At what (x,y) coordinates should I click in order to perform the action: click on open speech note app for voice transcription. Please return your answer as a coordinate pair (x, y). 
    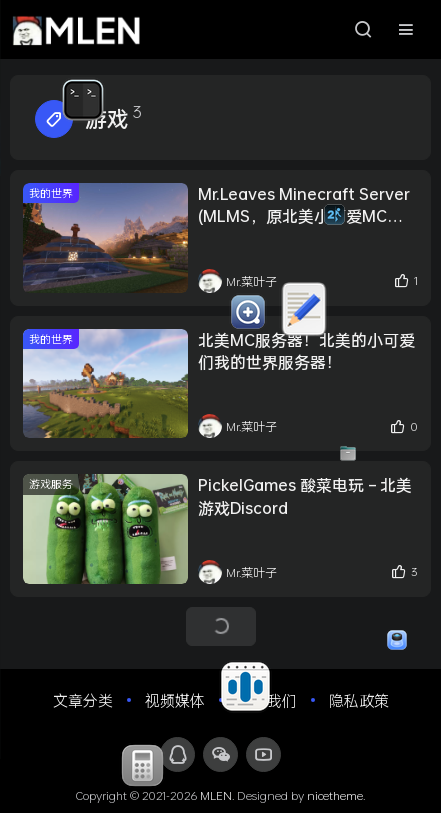
    Looking at the image, I should click on (245, 686).